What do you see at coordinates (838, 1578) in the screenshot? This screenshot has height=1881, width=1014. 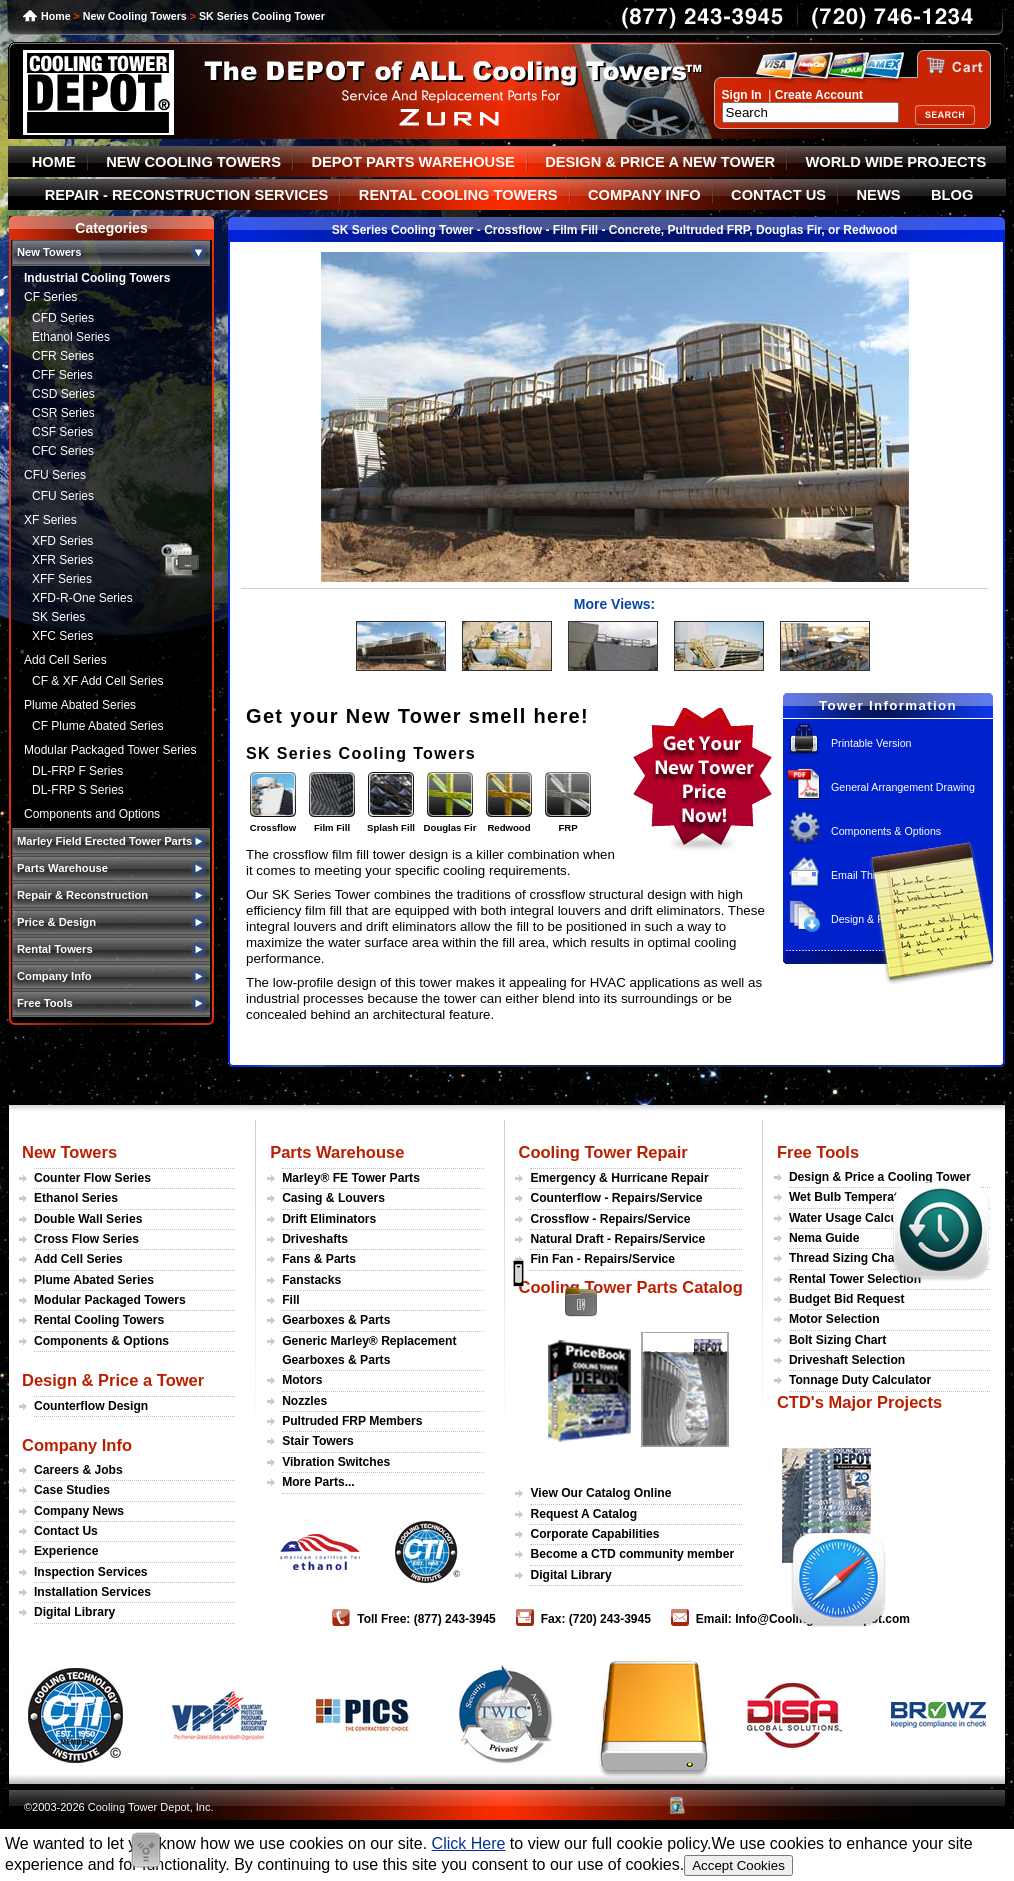 I see `open Safari web browser` at bounding box center [838, 1578].